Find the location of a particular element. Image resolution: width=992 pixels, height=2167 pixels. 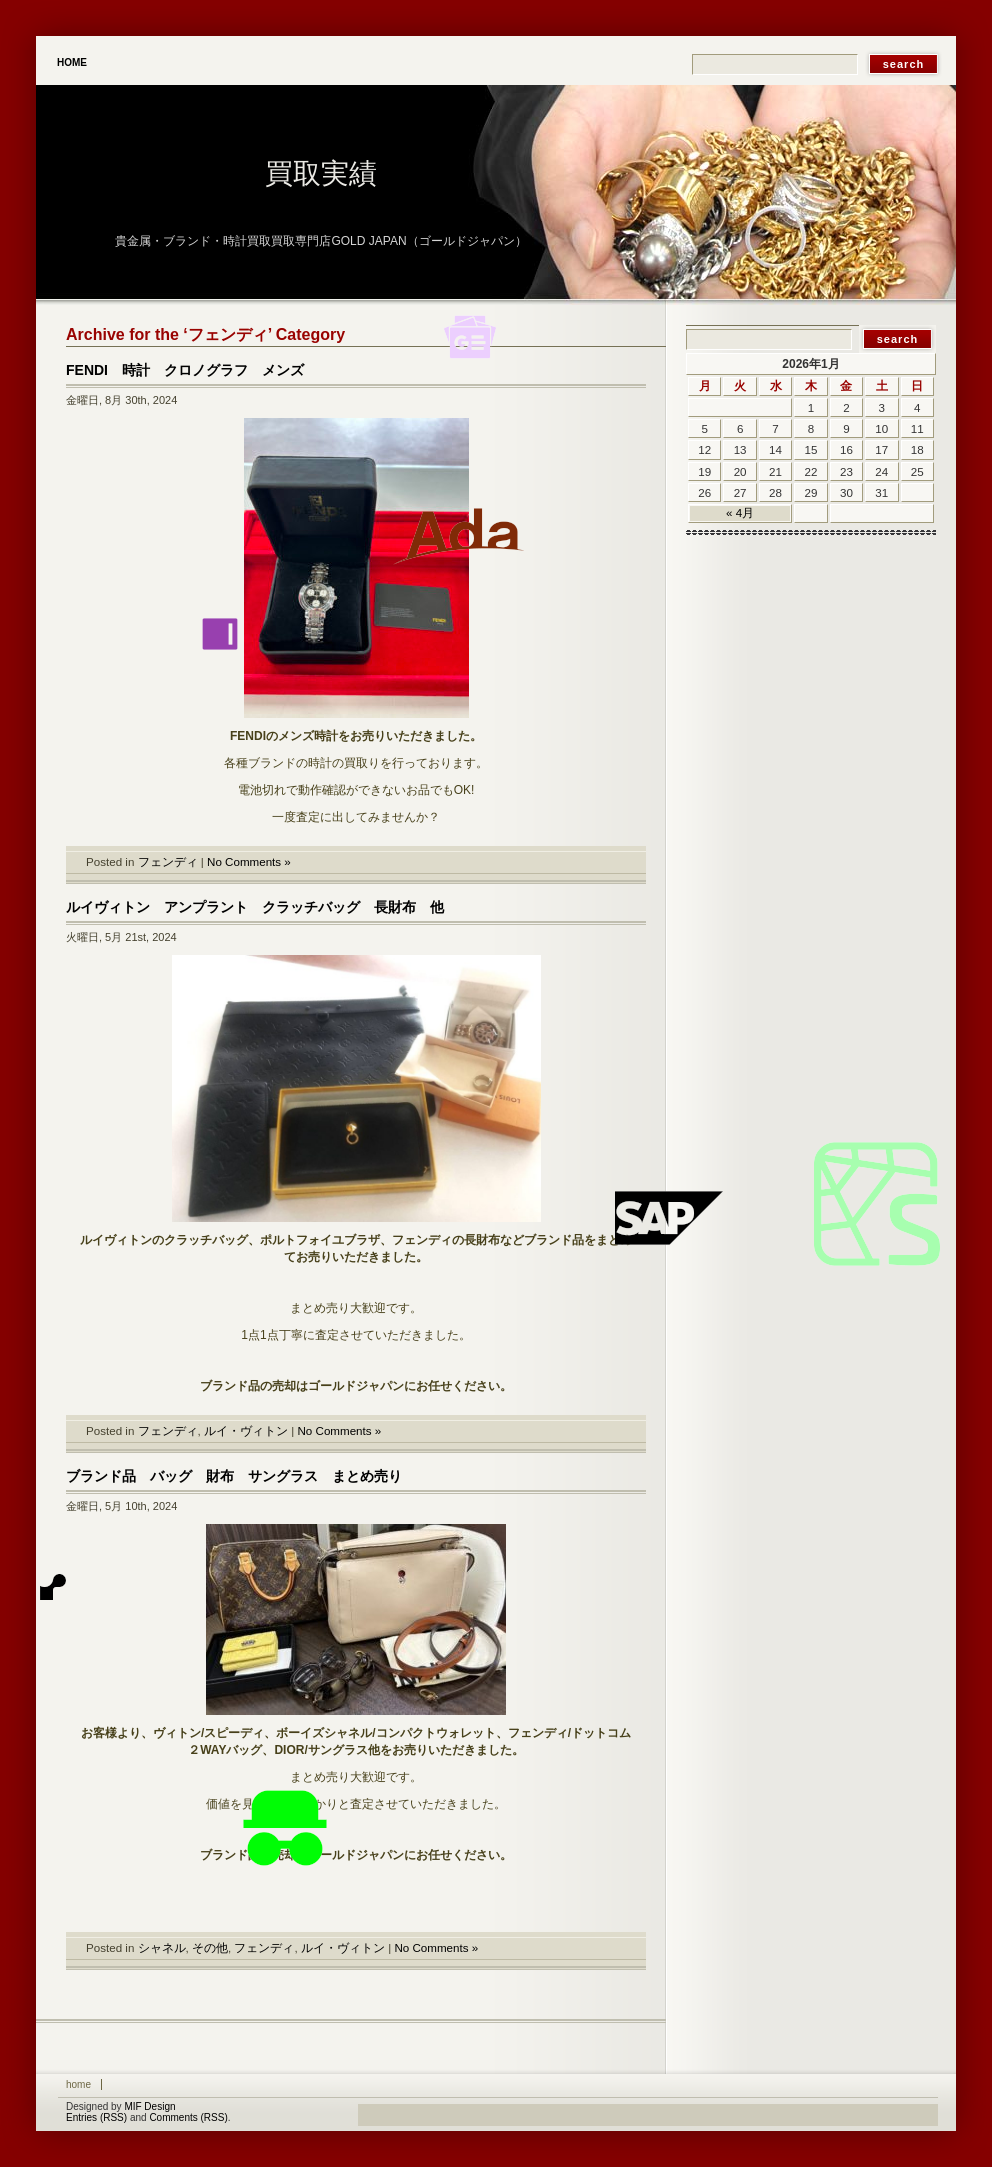

render cloud platform logo is located at coordinates (53, 1587).